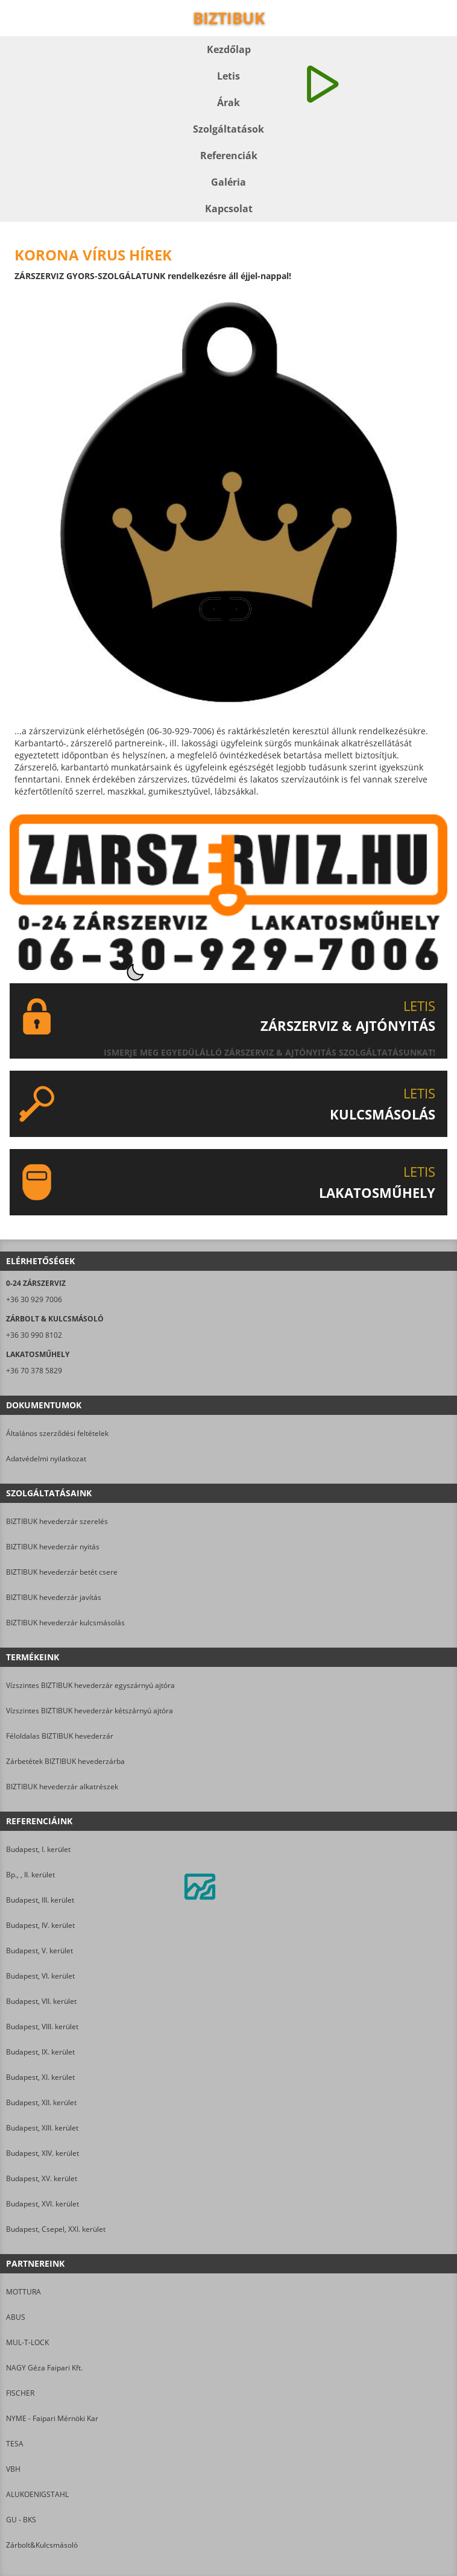 This screenshot has height=2576, width=457. What do you see at coordinates (200, 1886) in the screenshot?
I see `indicates a broken or corrupted image file` at bounding box center [200, 1886].